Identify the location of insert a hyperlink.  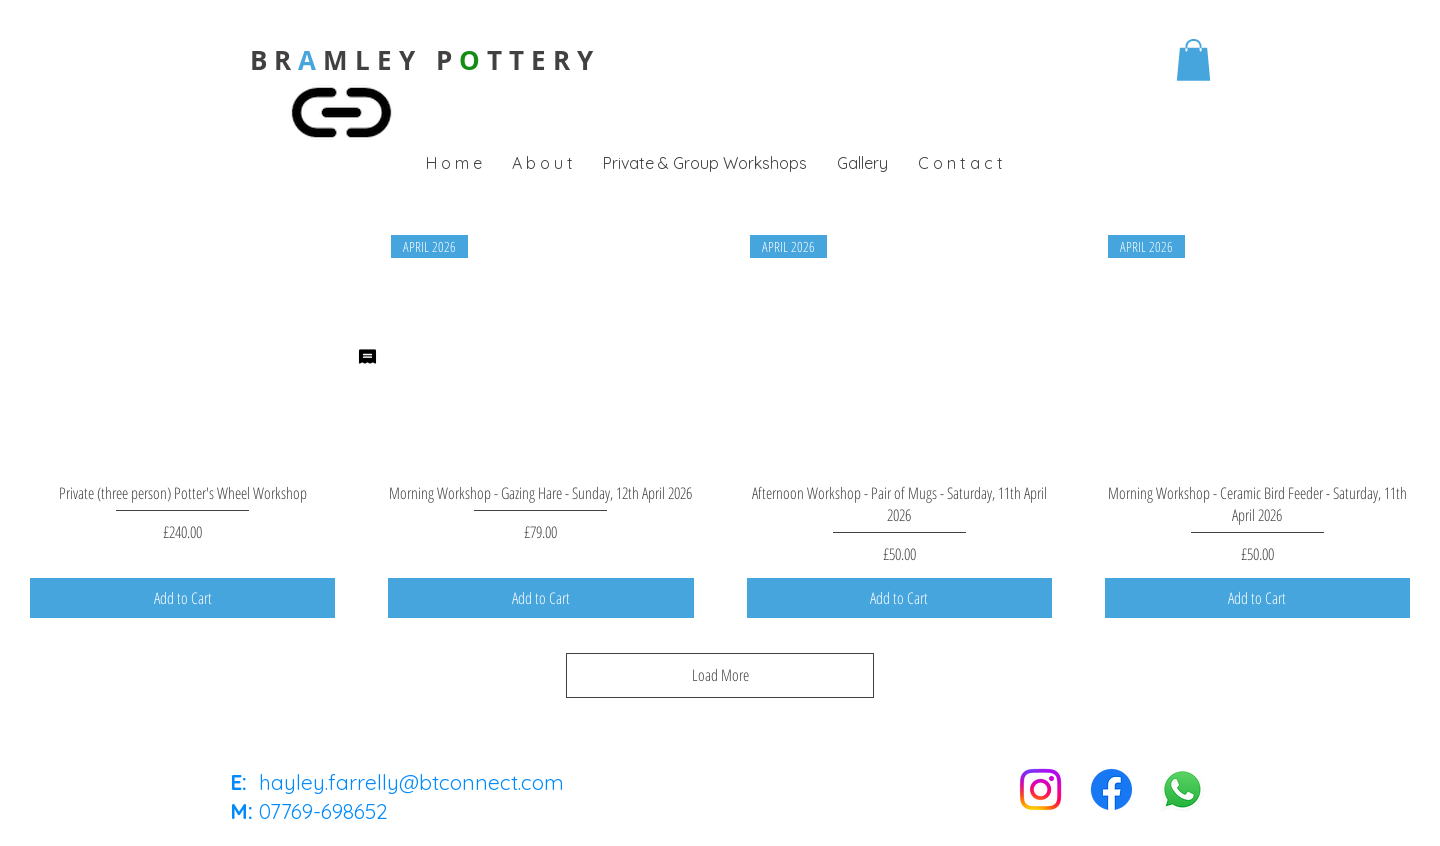
(341, 112).